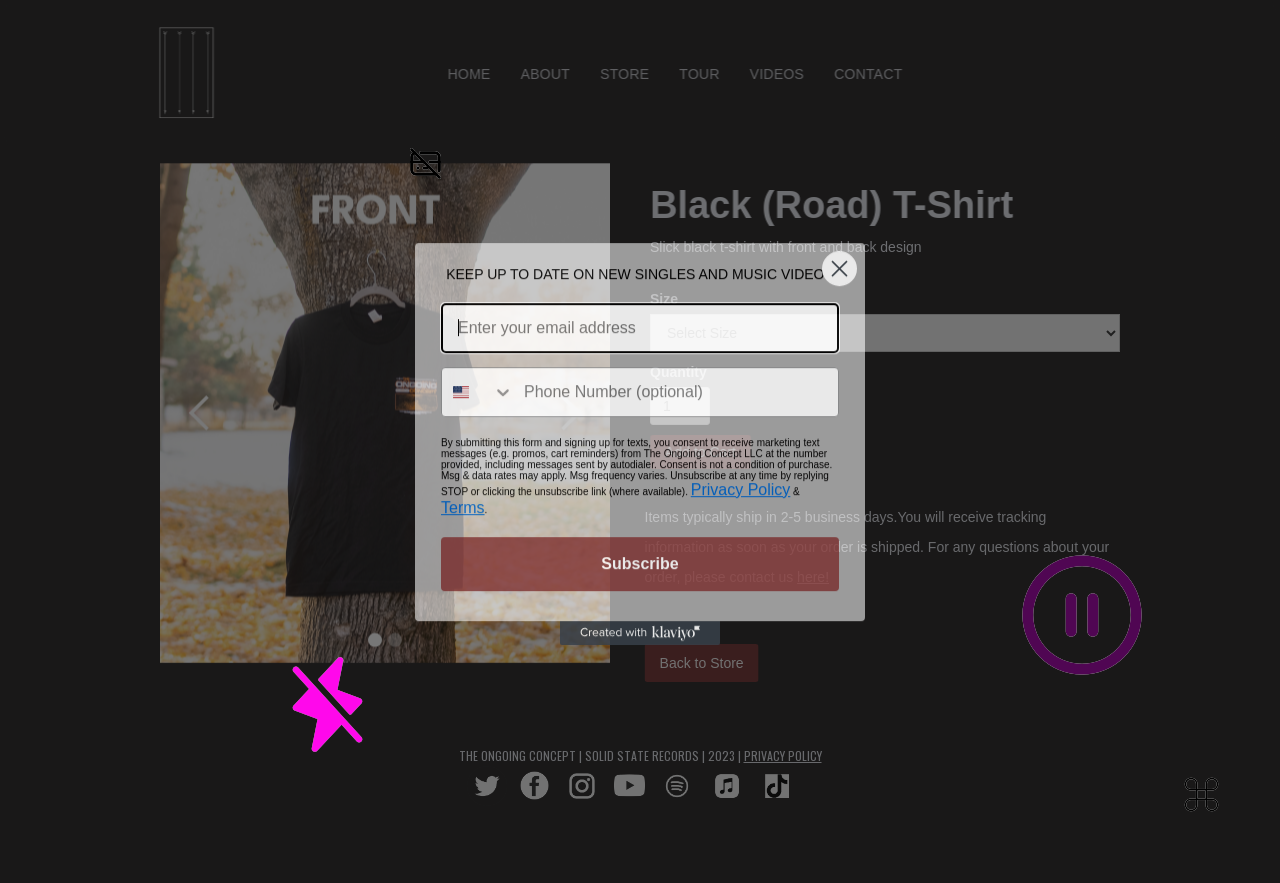  Describe the element at coordinates (425, 163) in the screenshot. I see `payment method disabled or unavailable` at that location.